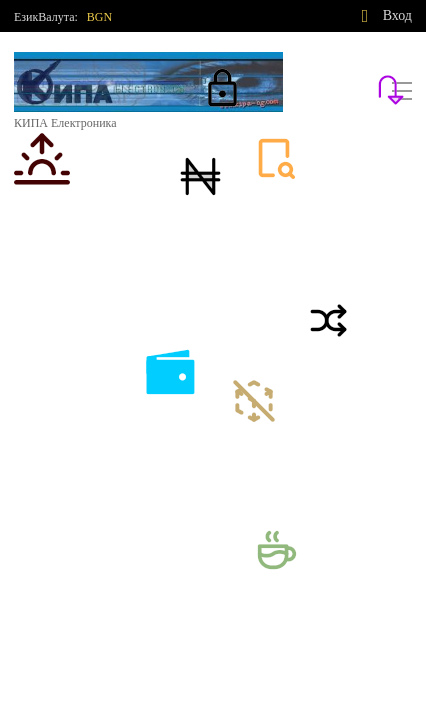 This screenshot has height=720, width=426. Describe the element at coordinates (170, 373) in the screenshot. I see `access your wallet or payment methods` at that location.